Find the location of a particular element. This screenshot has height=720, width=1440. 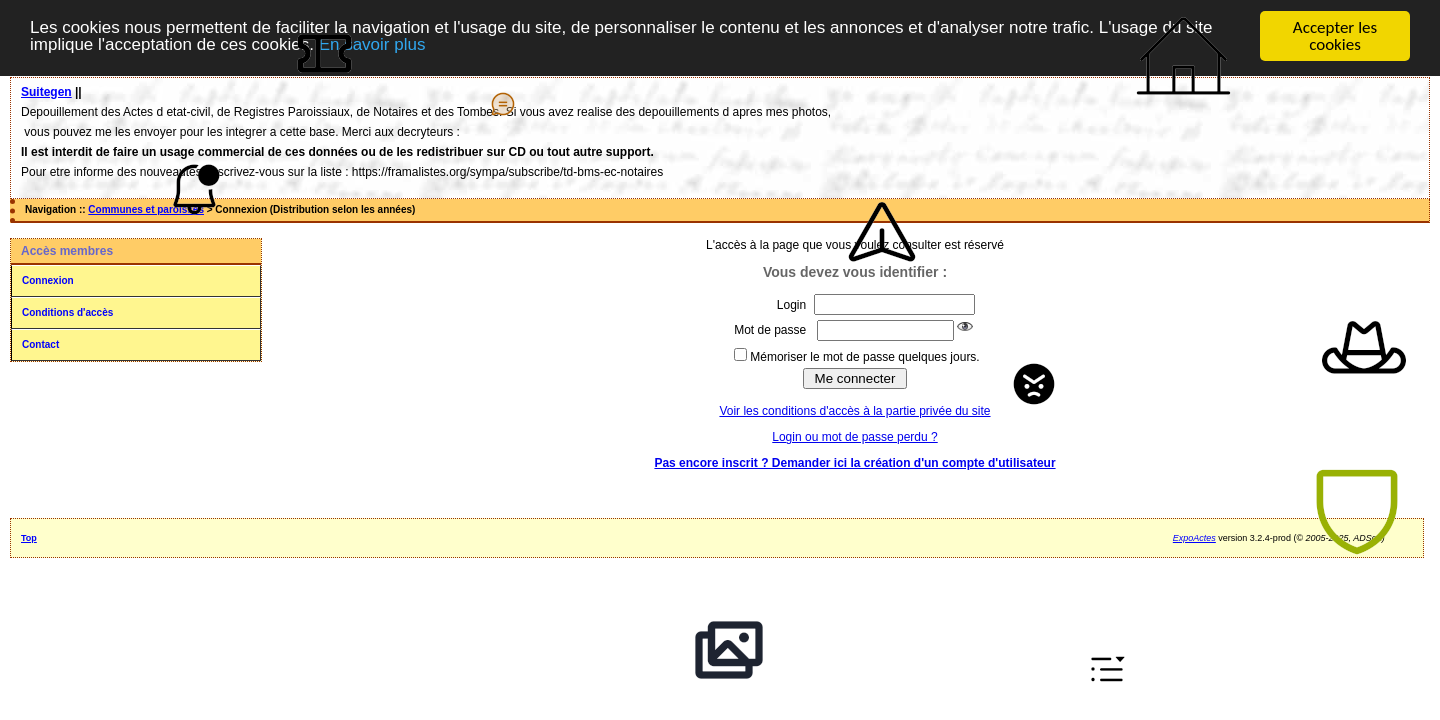

access security settings is located at coordinates (1357, 507).